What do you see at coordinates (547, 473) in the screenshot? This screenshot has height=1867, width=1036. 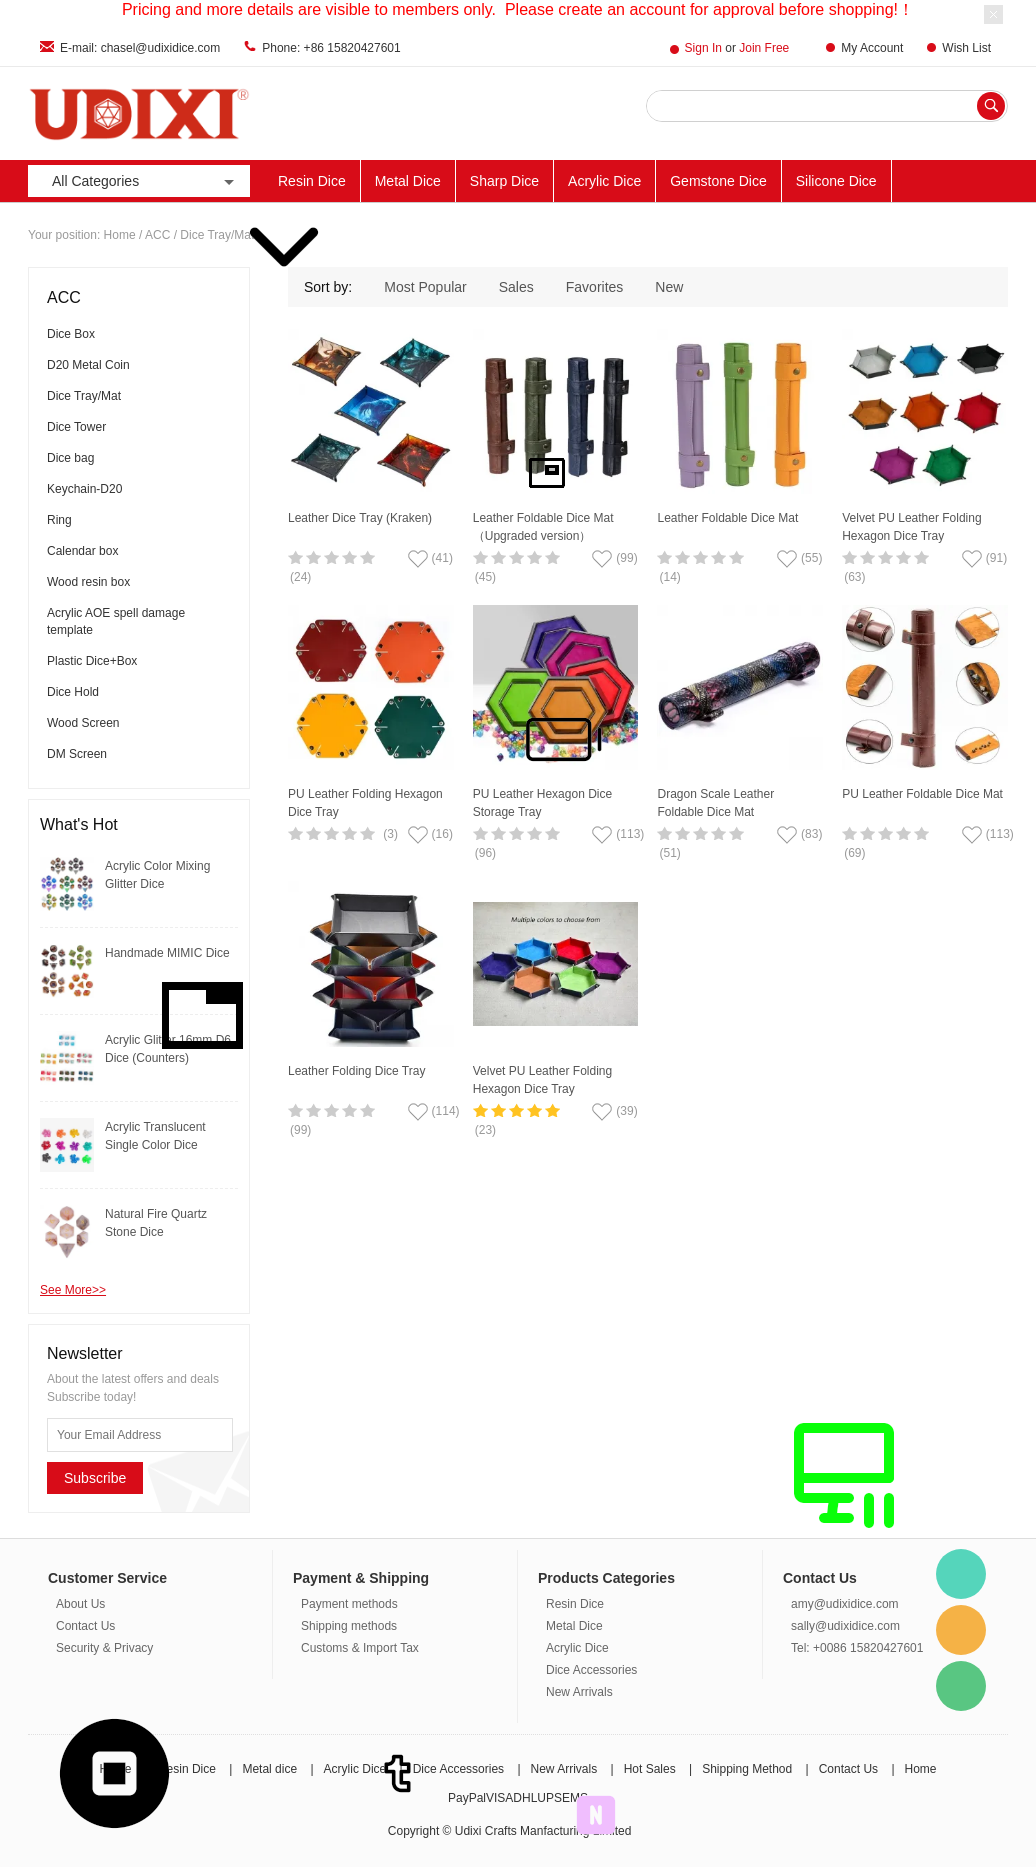 I see `enable picture-in-picture mode` at bounding box center [547, 473].